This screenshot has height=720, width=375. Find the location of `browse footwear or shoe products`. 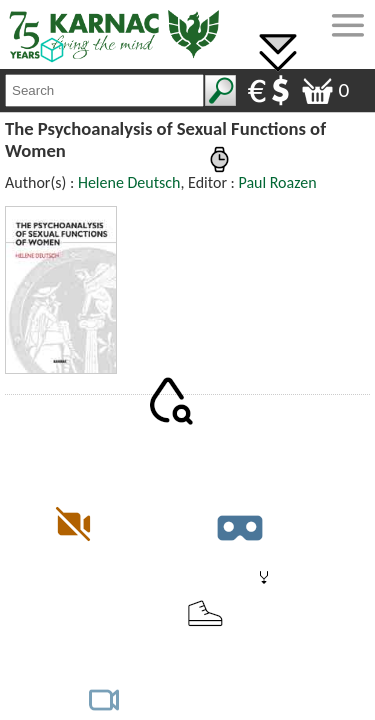

browse footwear or shoe products is located at coordinates (203, 614).